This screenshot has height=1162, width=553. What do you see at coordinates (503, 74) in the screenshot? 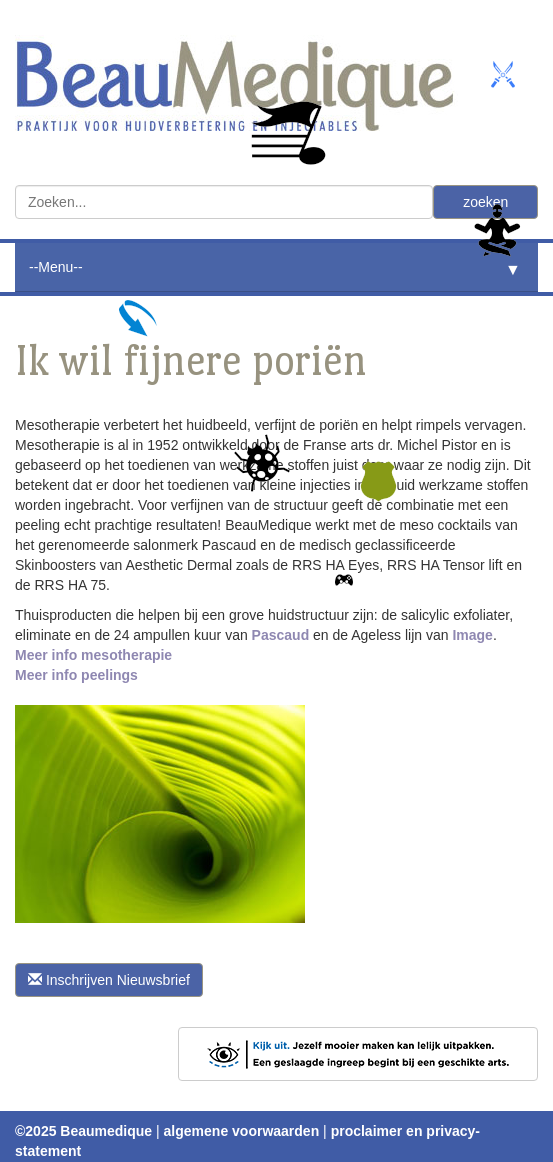
I see `trim or cut selected content` at bounding box center [503, 74].